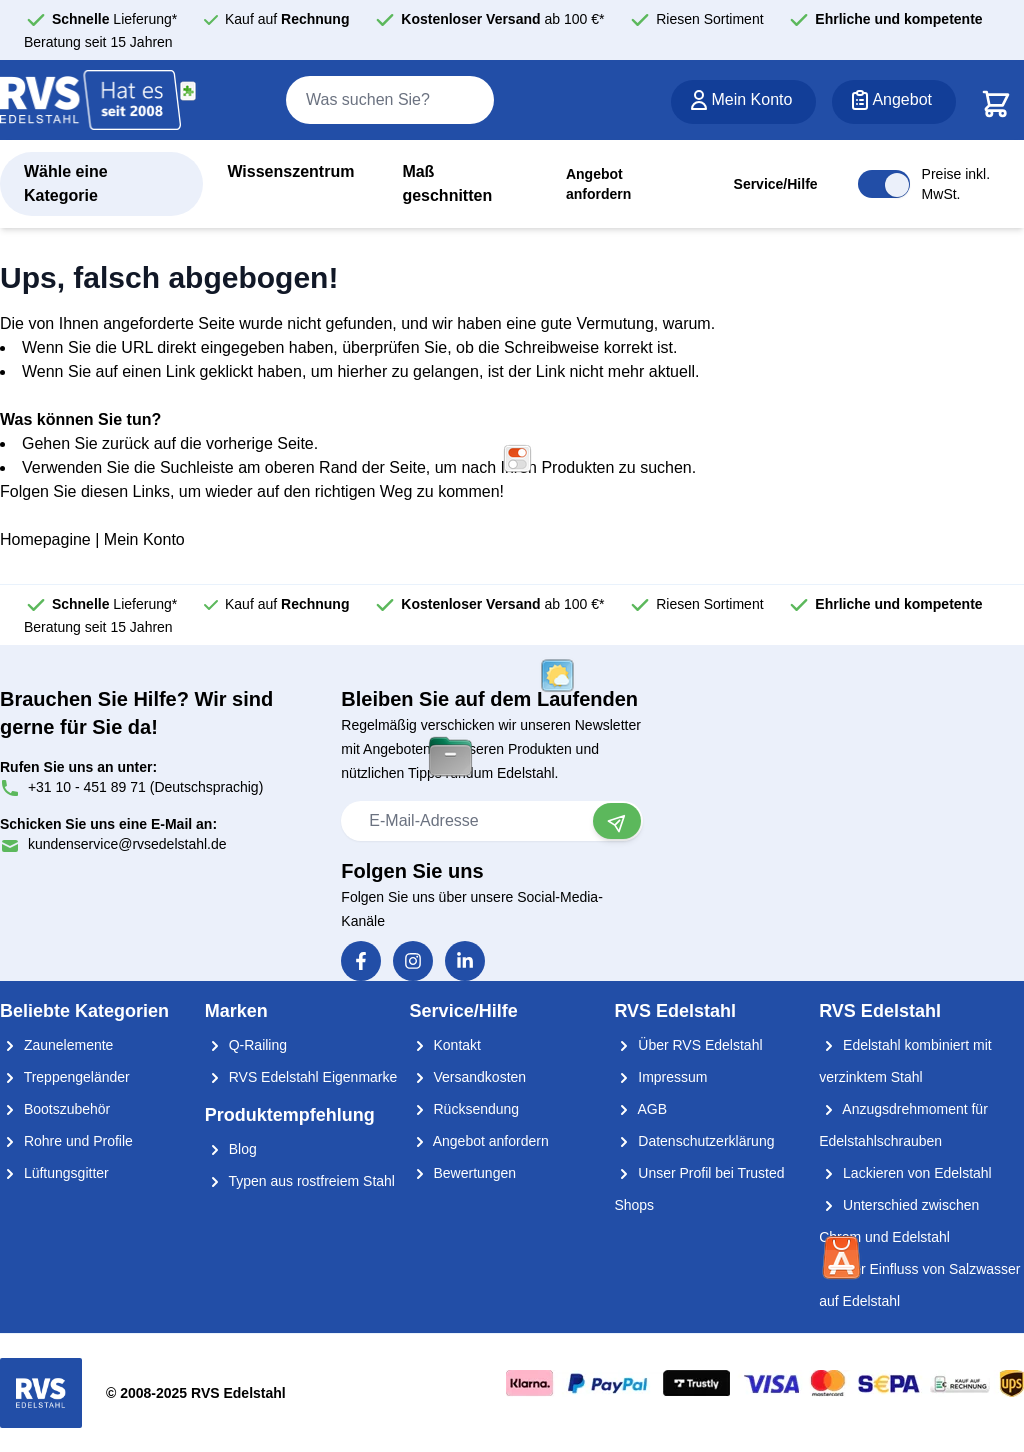  What do you see at coordinates (188, 91) in the screenshot?
I see `firefox browser extension or add-on installer file` at bounding box center [188, 91].